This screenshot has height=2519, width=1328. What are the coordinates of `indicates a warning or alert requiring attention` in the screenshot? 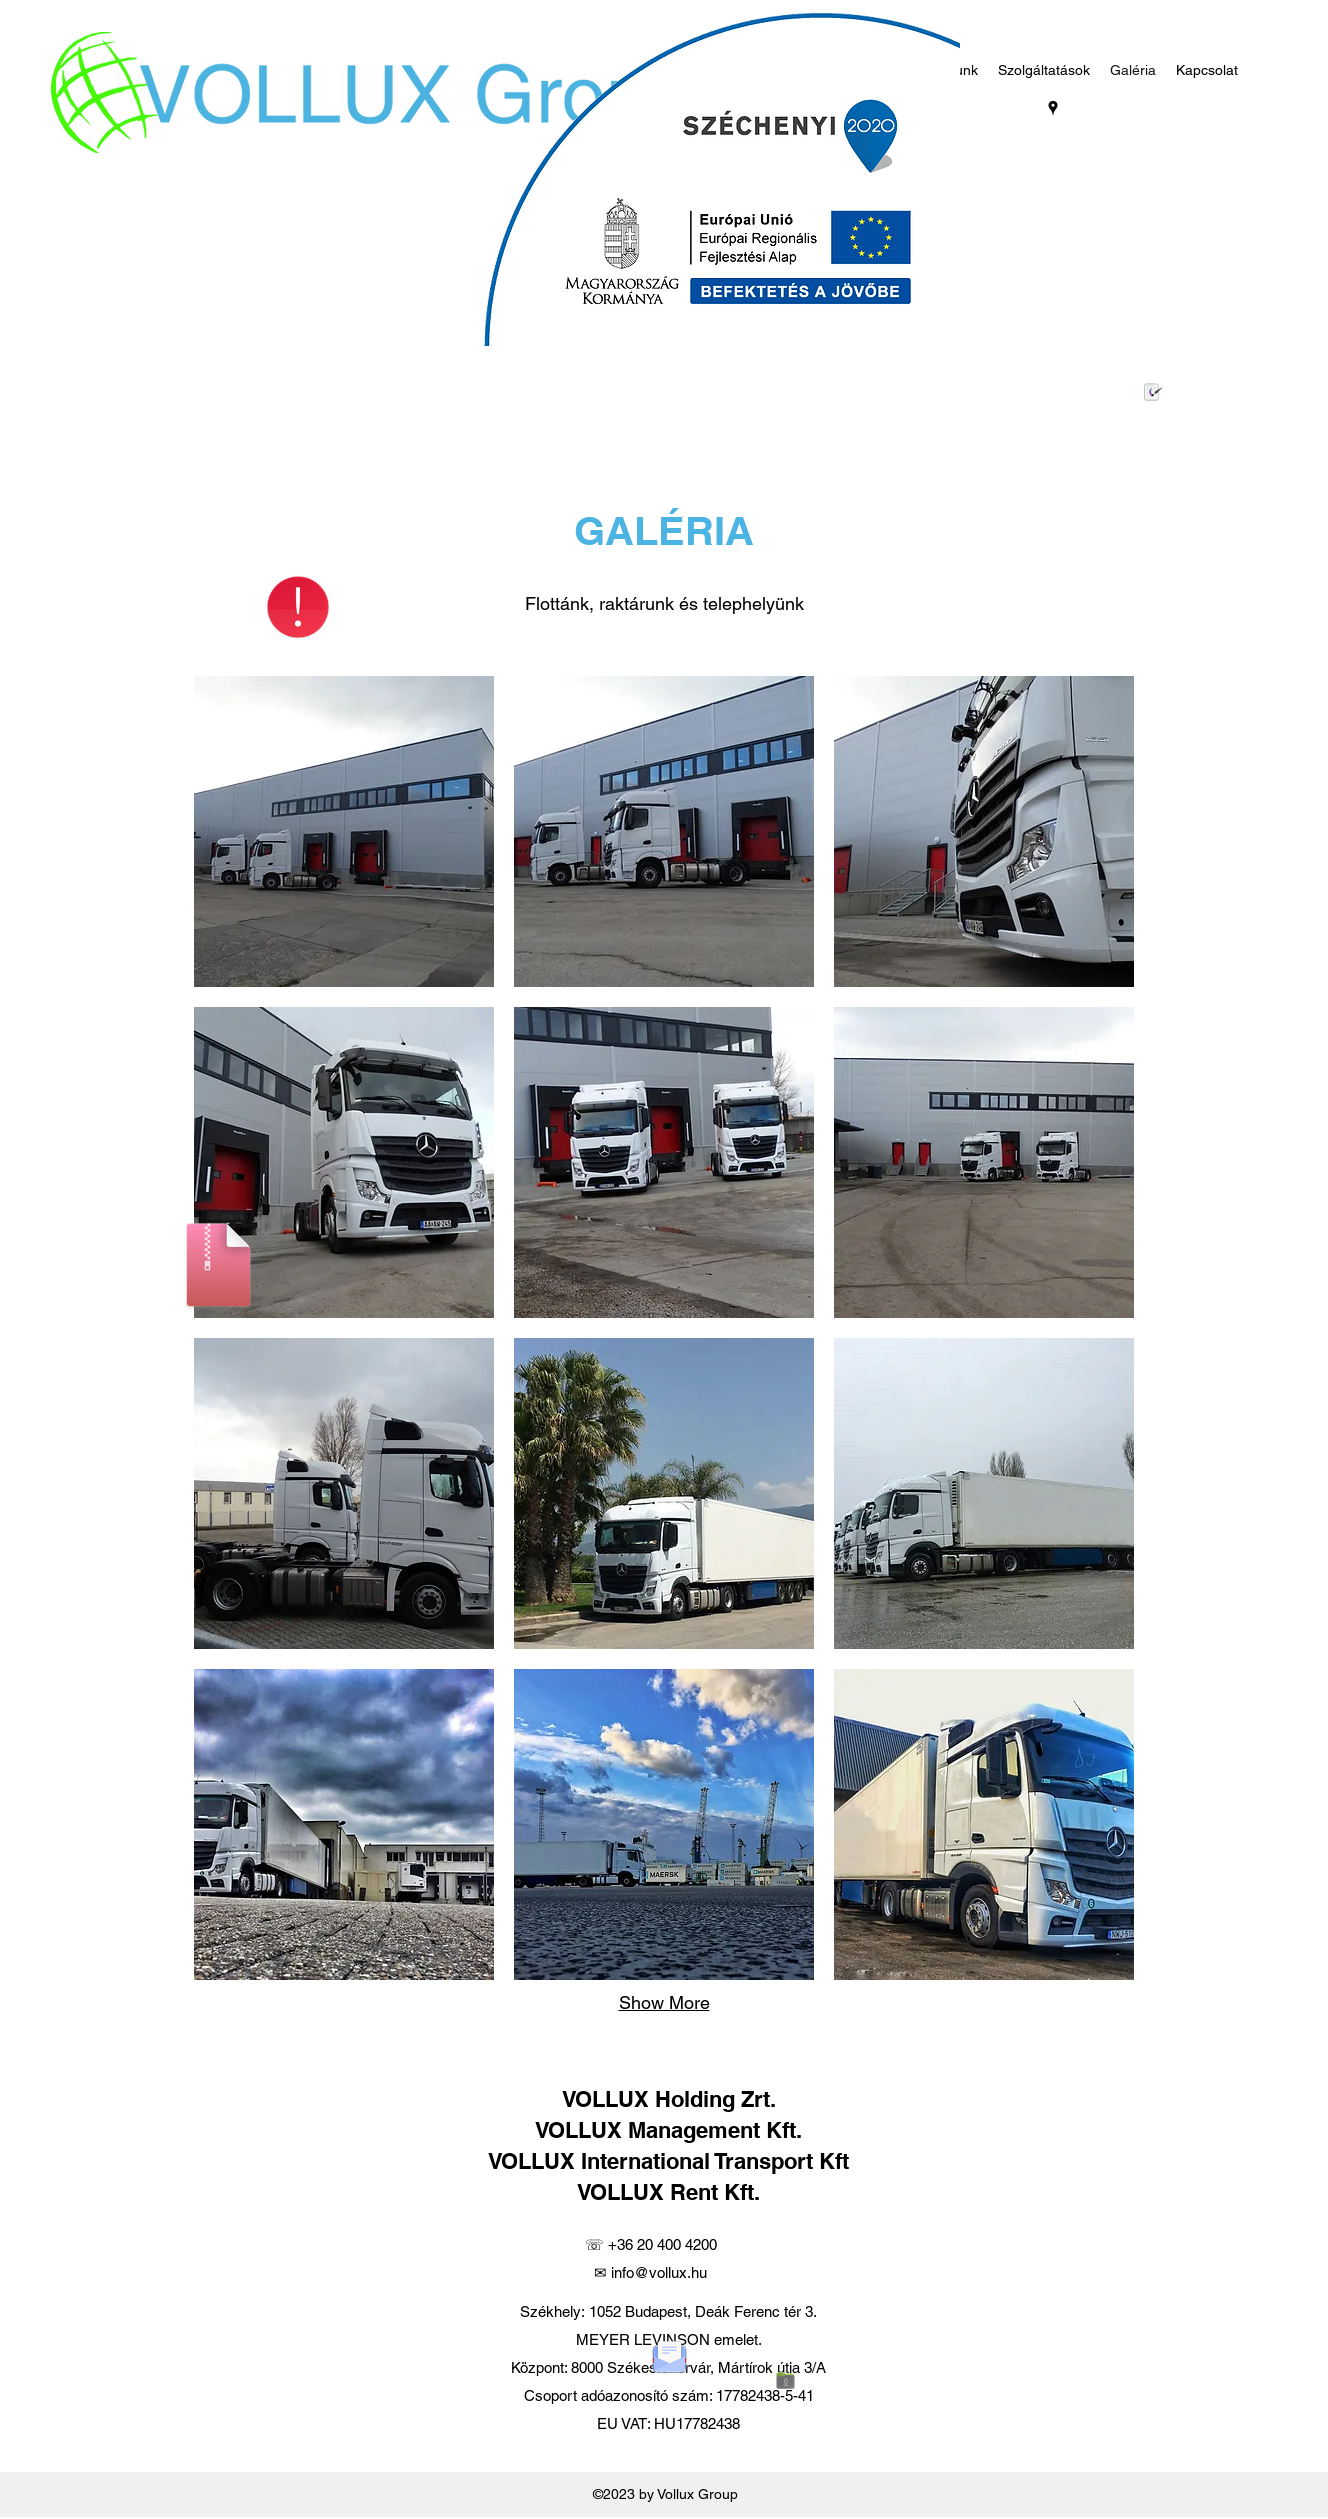 It's located at (298, 607).